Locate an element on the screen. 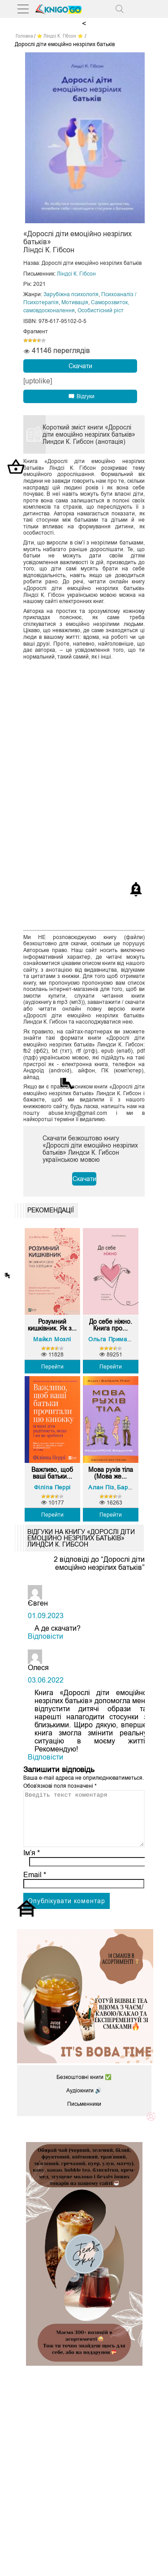  indicates reduced legroom seating option is located at coordinates (8, 1275).